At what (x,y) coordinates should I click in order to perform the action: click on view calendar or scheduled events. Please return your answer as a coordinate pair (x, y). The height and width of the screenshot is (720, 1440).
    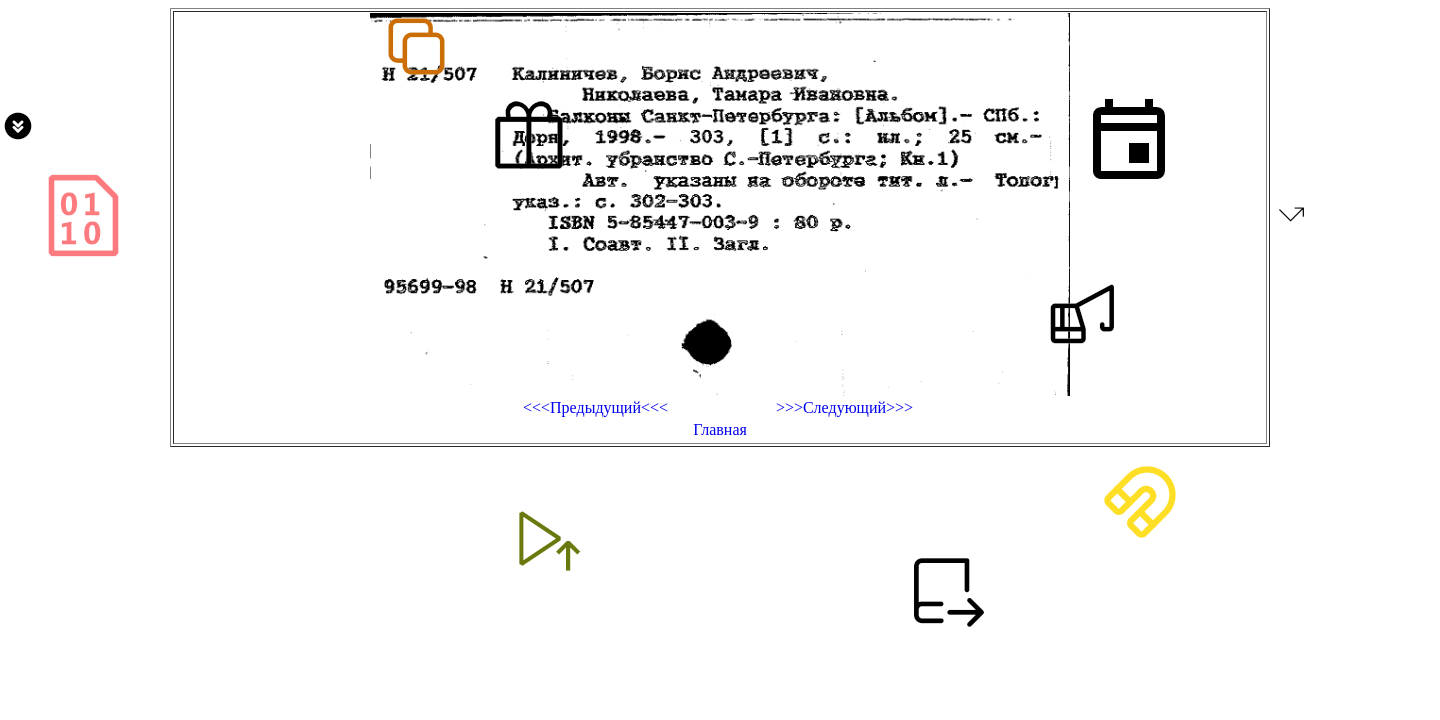
    Looking at the image, I should click on (1129, 139).